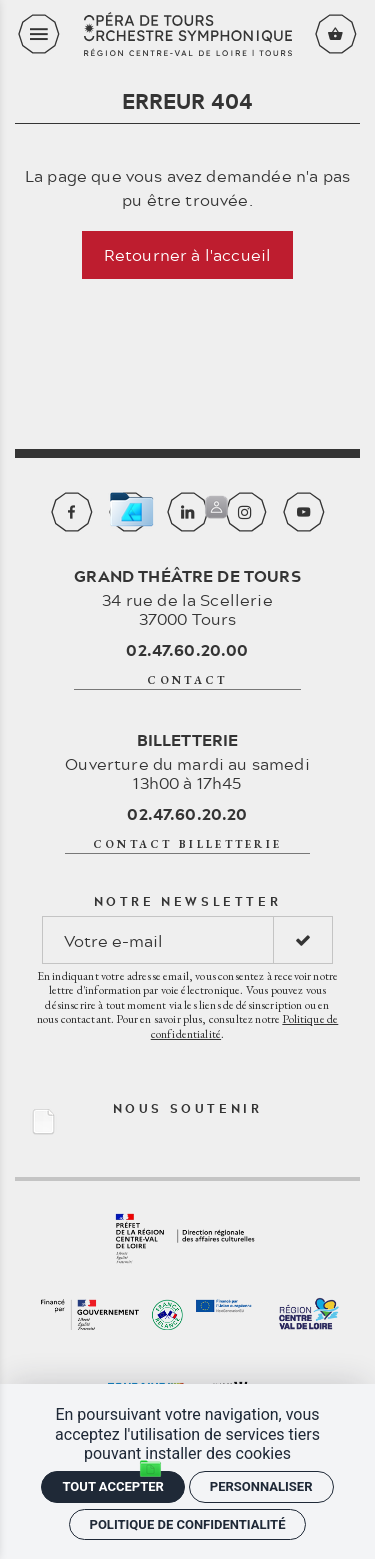 Image resolution: width=375 pixels, height=1559 pixels. What do you see at coordinates (43, 1121) in the screenshot?
I see `preview a text file before opening` at bounding box center [43, 1121].